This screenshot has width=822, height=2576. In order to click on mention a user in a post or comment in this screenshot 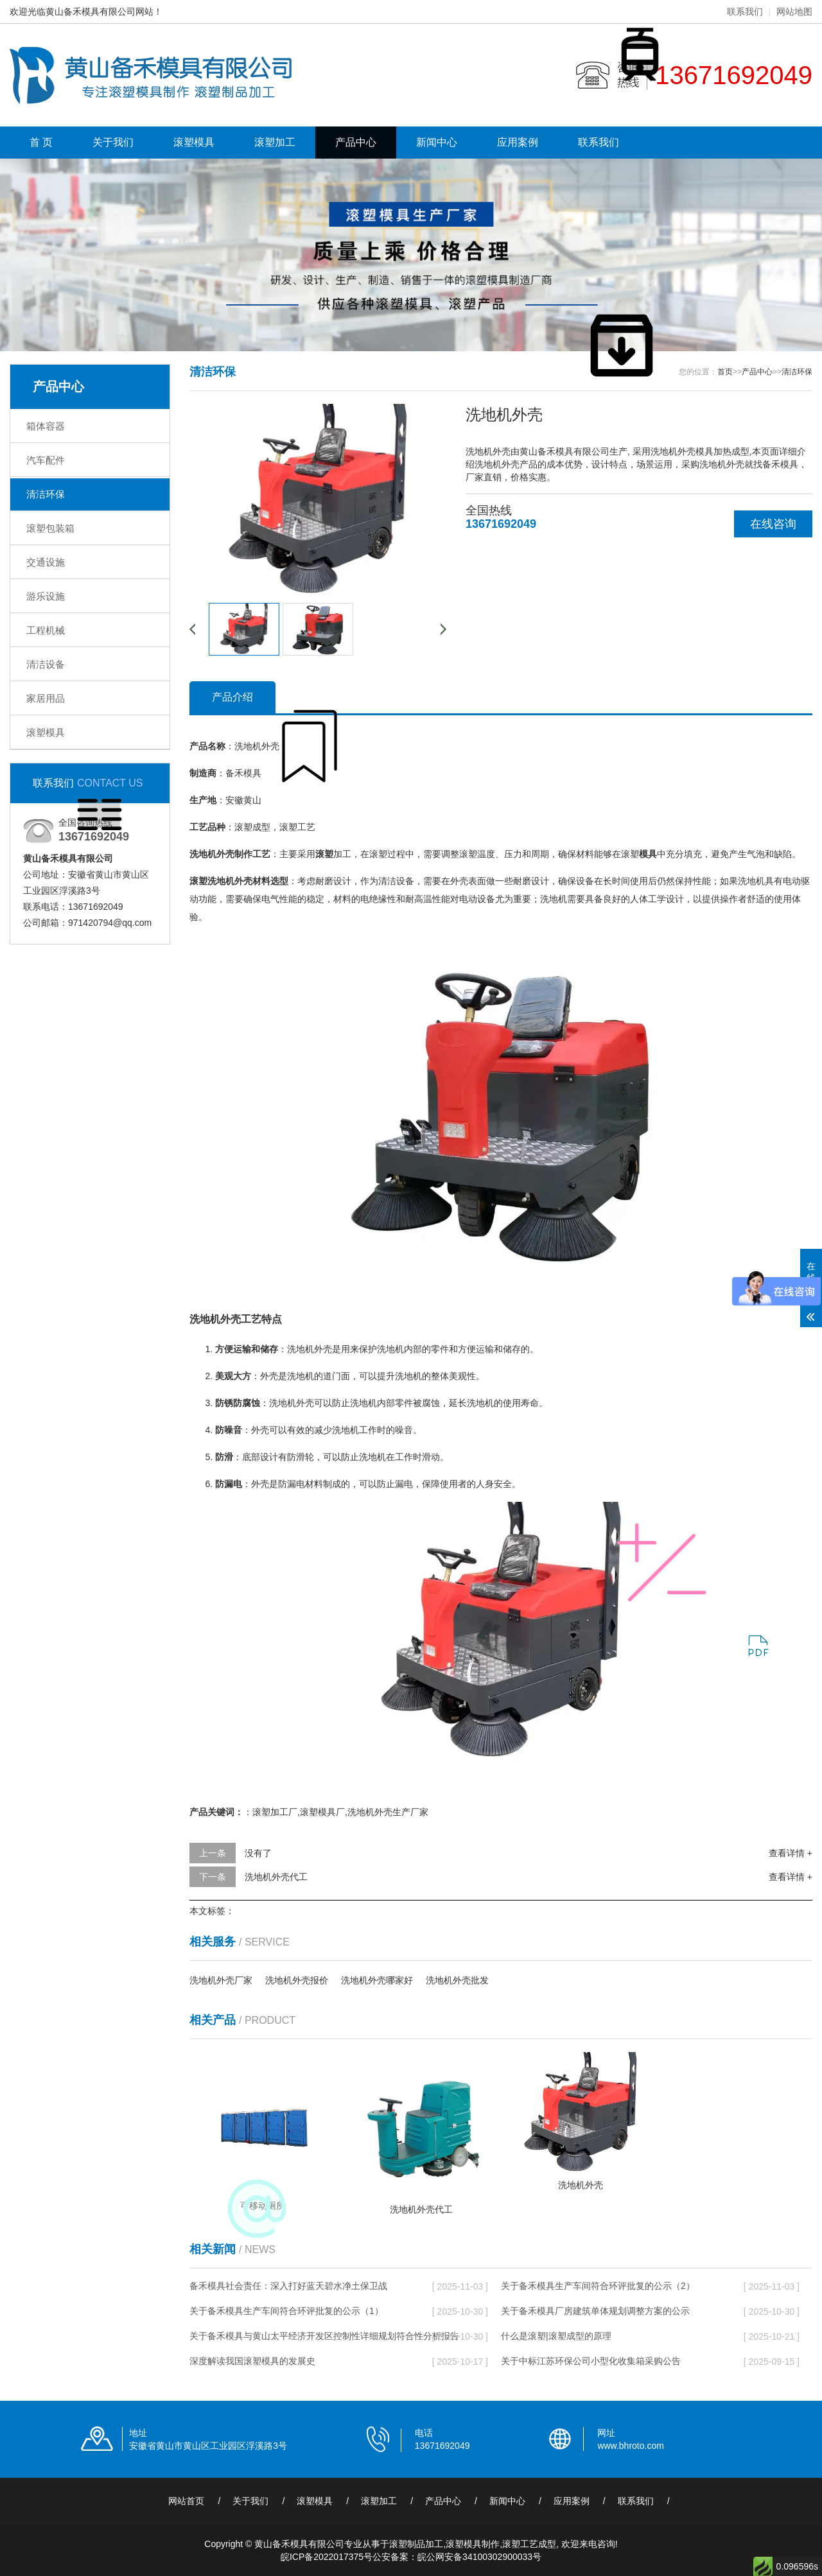, I will do `click(257, 2209)`.